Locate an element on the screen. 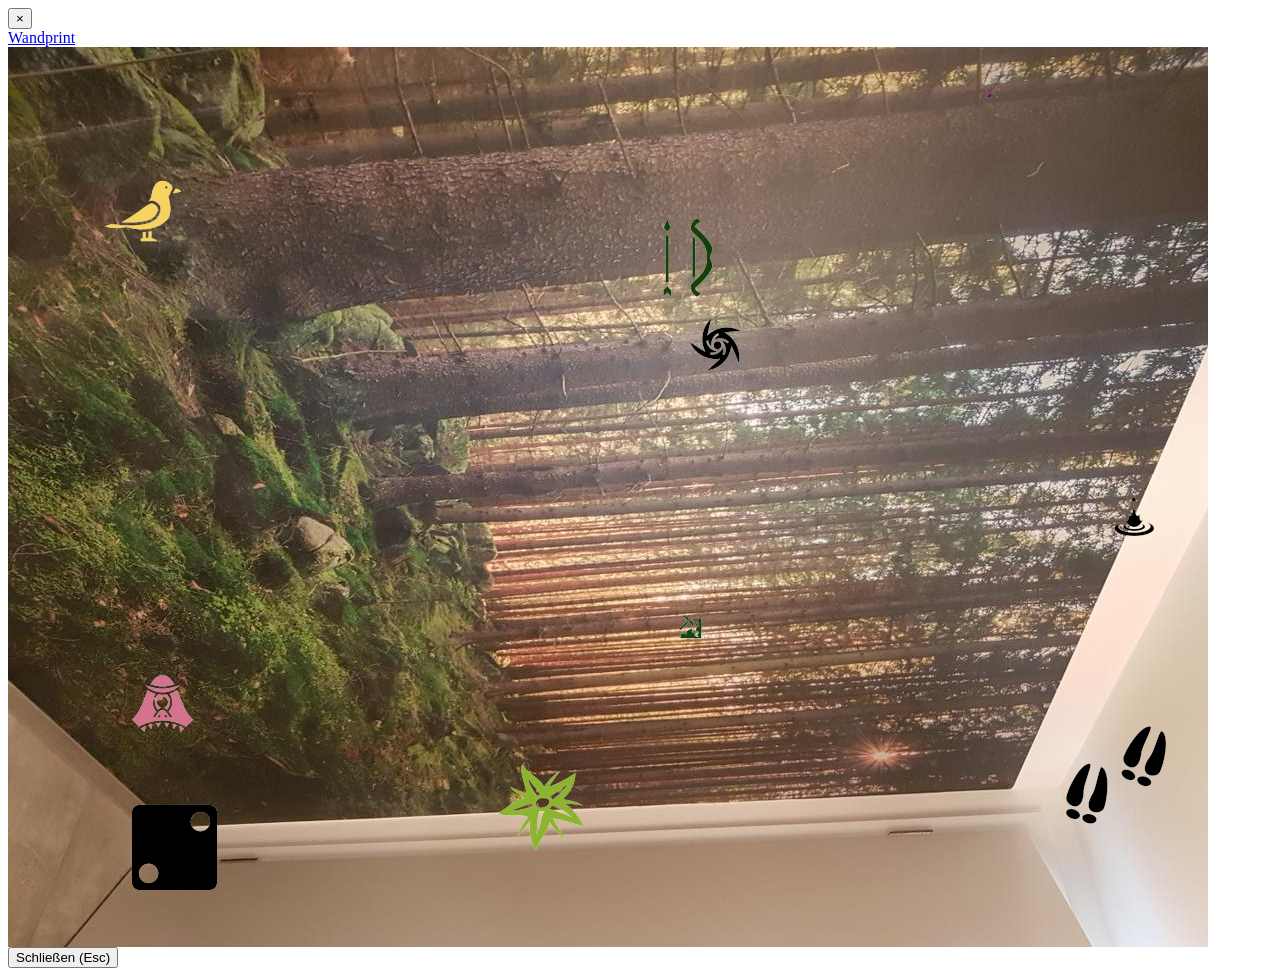 The width and height of the screenshot is (1280, 976). access mining or resource extraction features is located at coordinates (690, 627).